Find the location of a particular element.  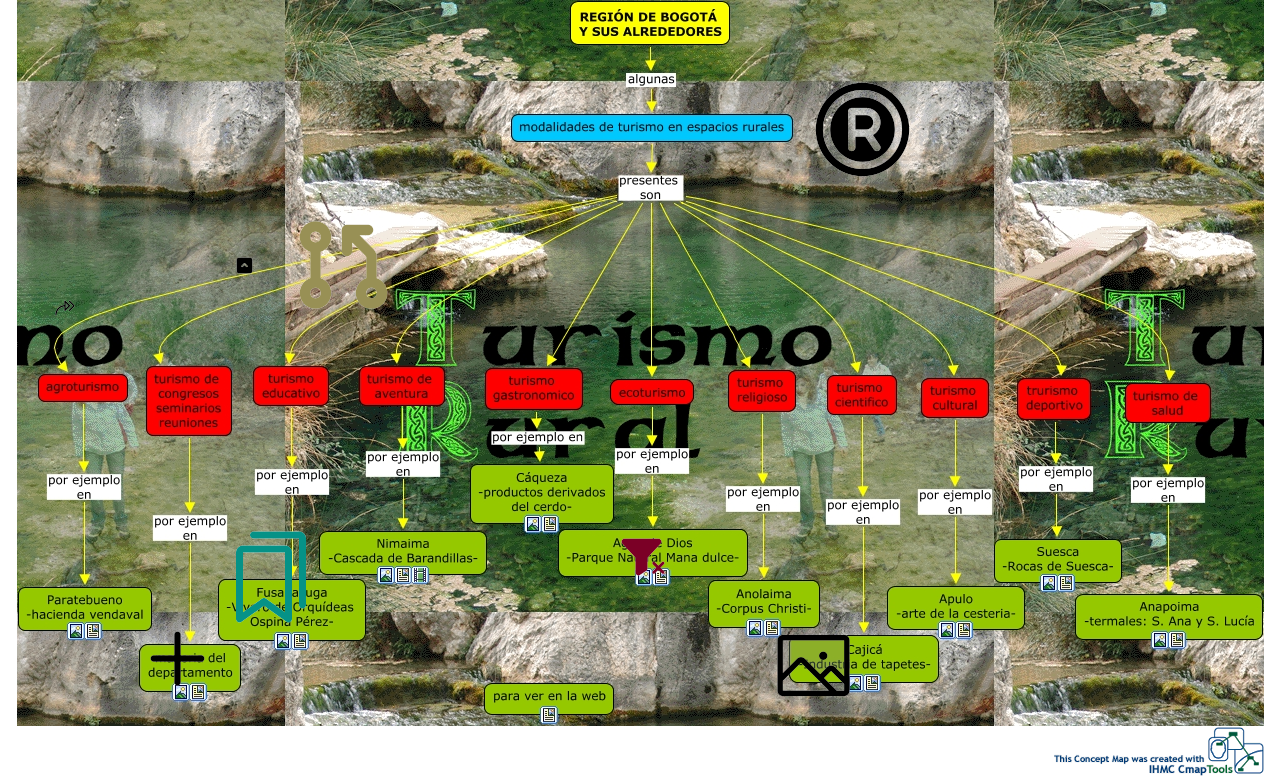

indicates registered trademark status is located at coordinates (862, 129).